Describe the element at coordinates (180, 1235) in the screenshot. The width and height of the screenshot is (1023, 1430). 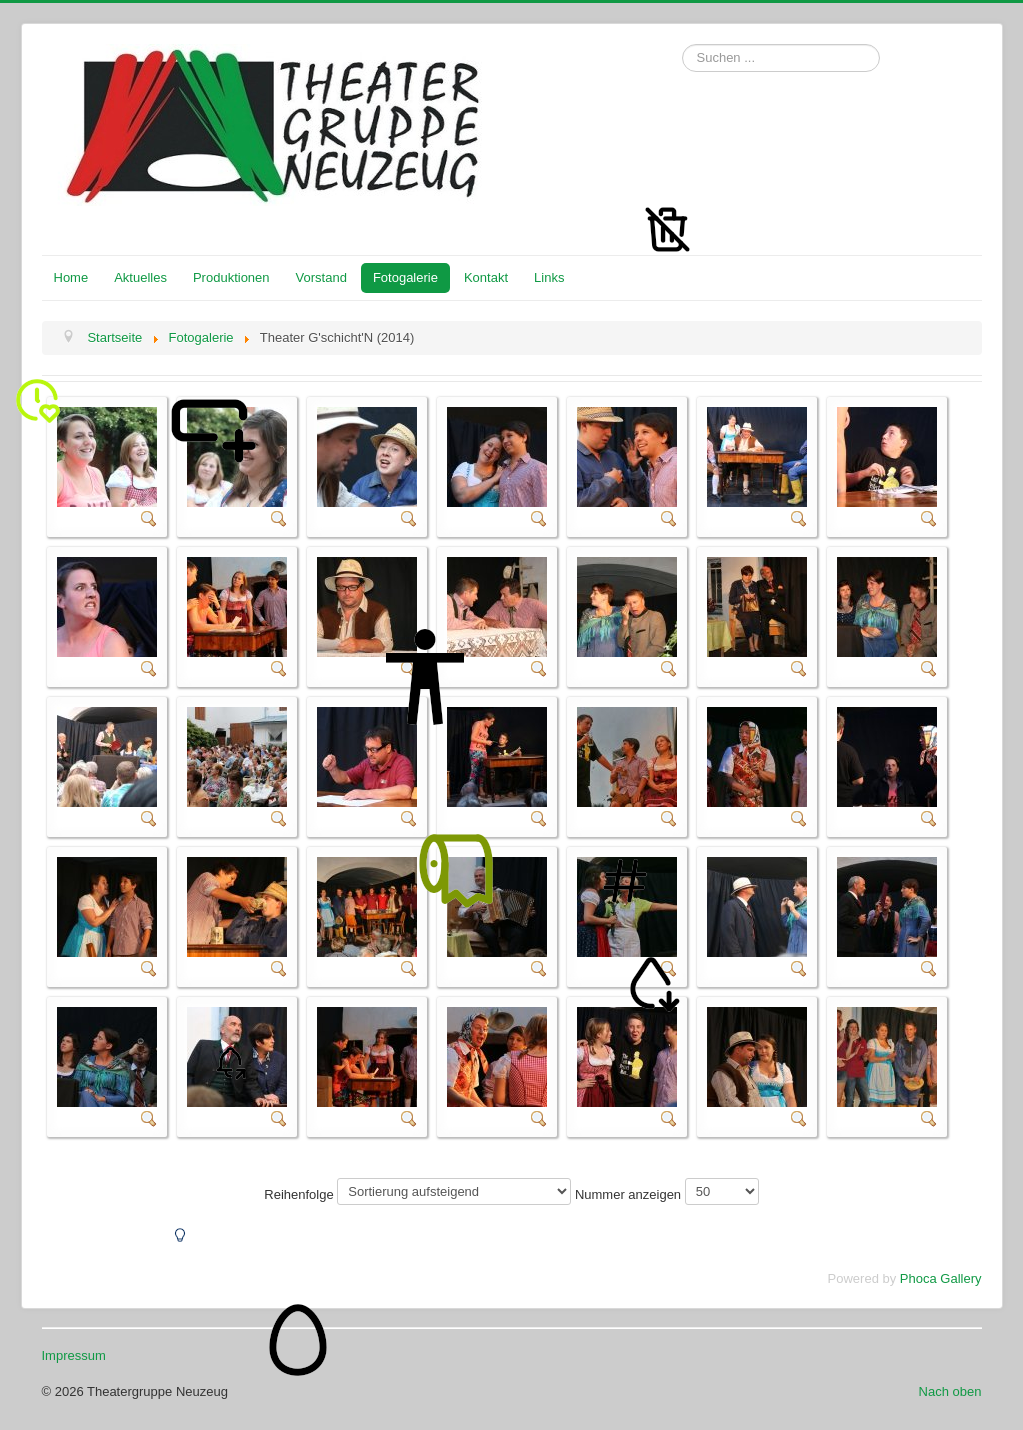
I see `access tips or suggestions` at that location.